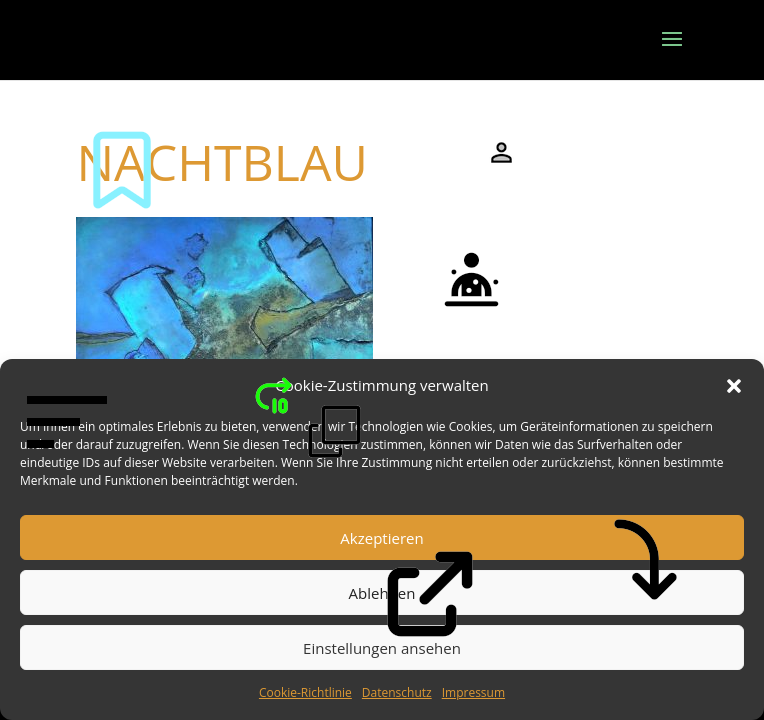  Describe the element at coordinates (274, 396) in the screenshot. I see `skip forward 10 seconds` at that location.